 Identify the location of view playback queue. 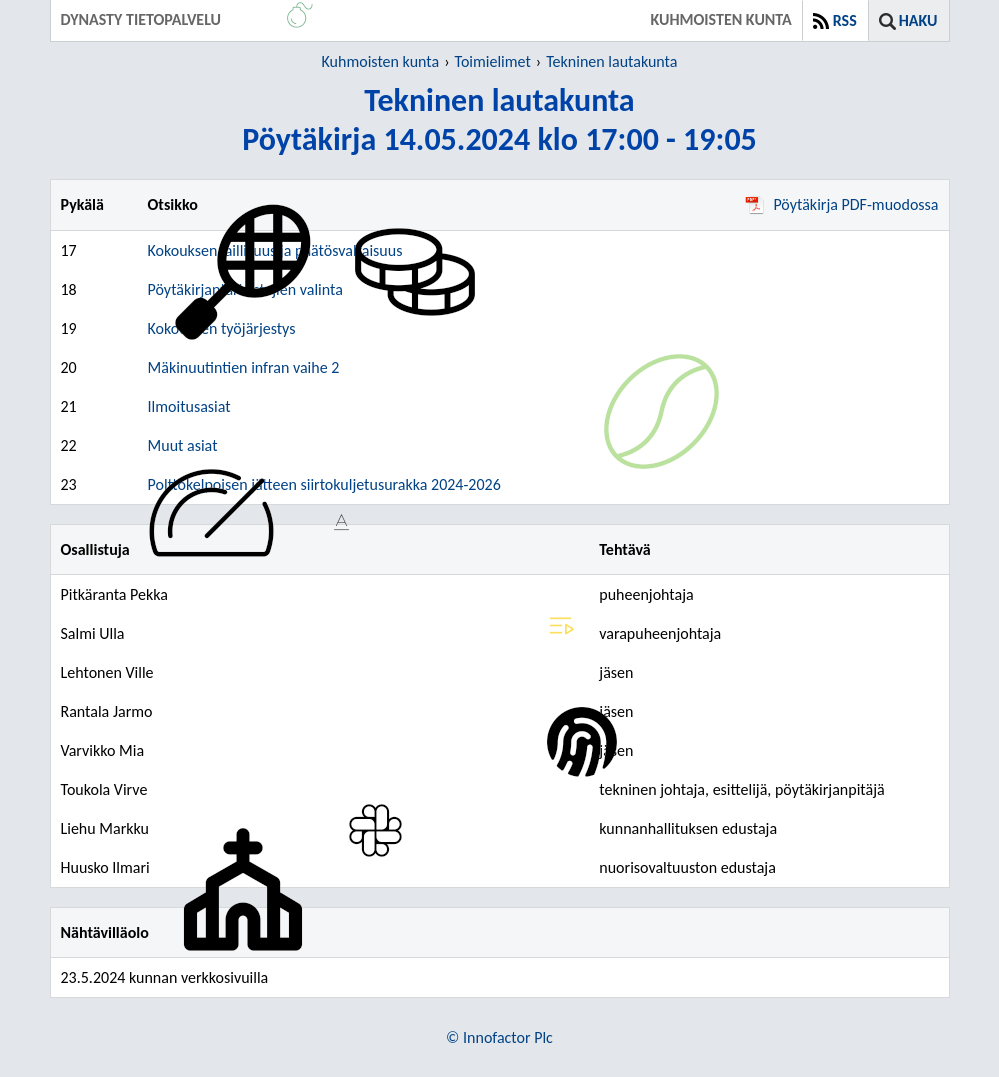
(560, 625).